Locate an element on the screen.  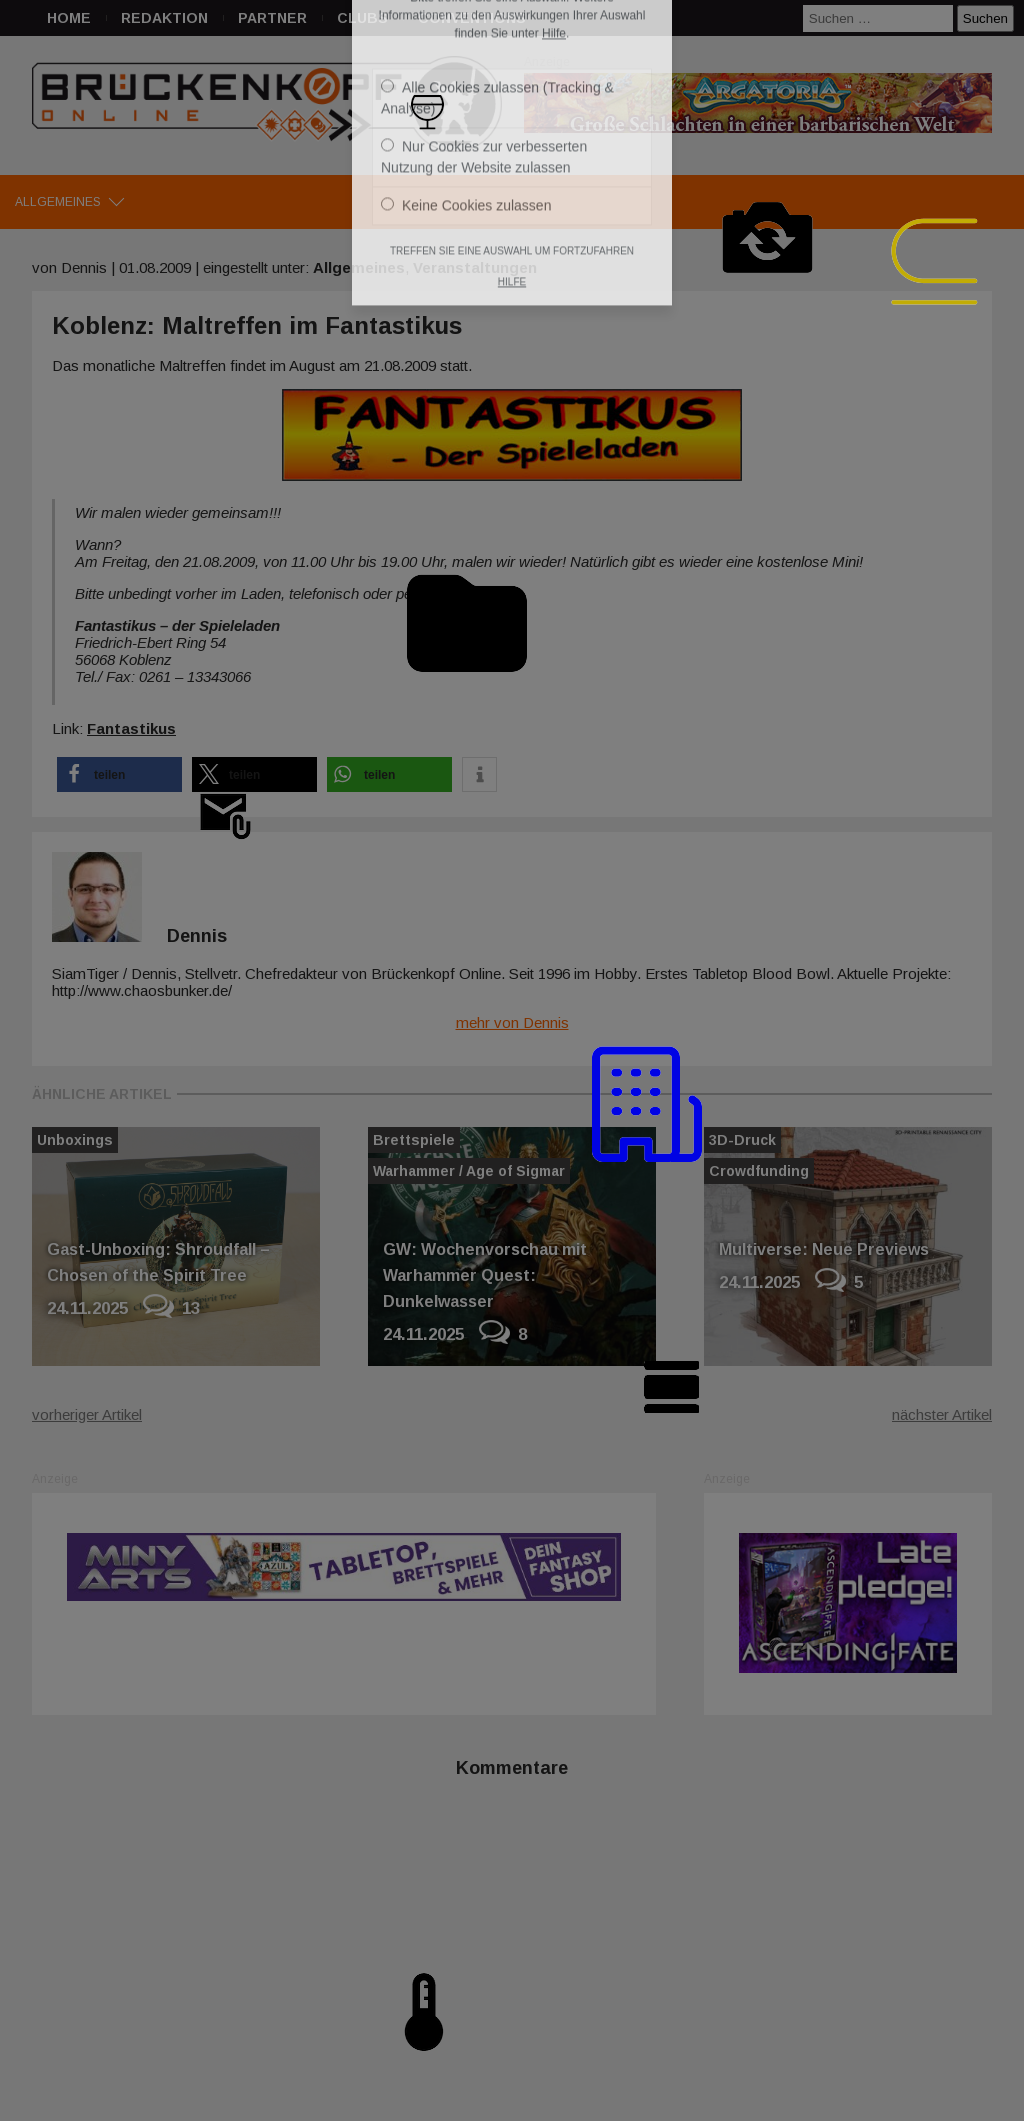
open folder to view contents is located at coordinates (467, 627).